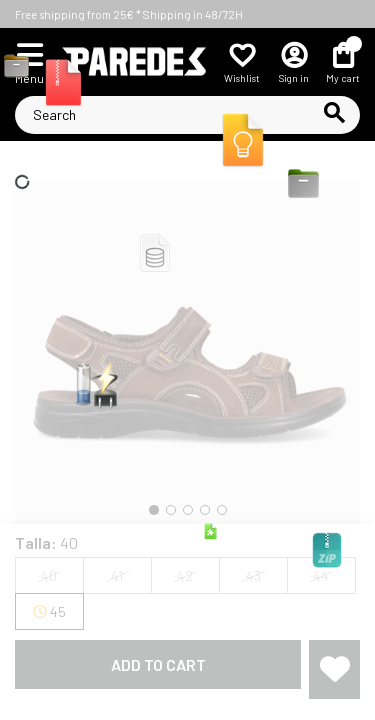 The image size is (375, 720). I want to click on an lzop compressed archive file, so click(63, 83).